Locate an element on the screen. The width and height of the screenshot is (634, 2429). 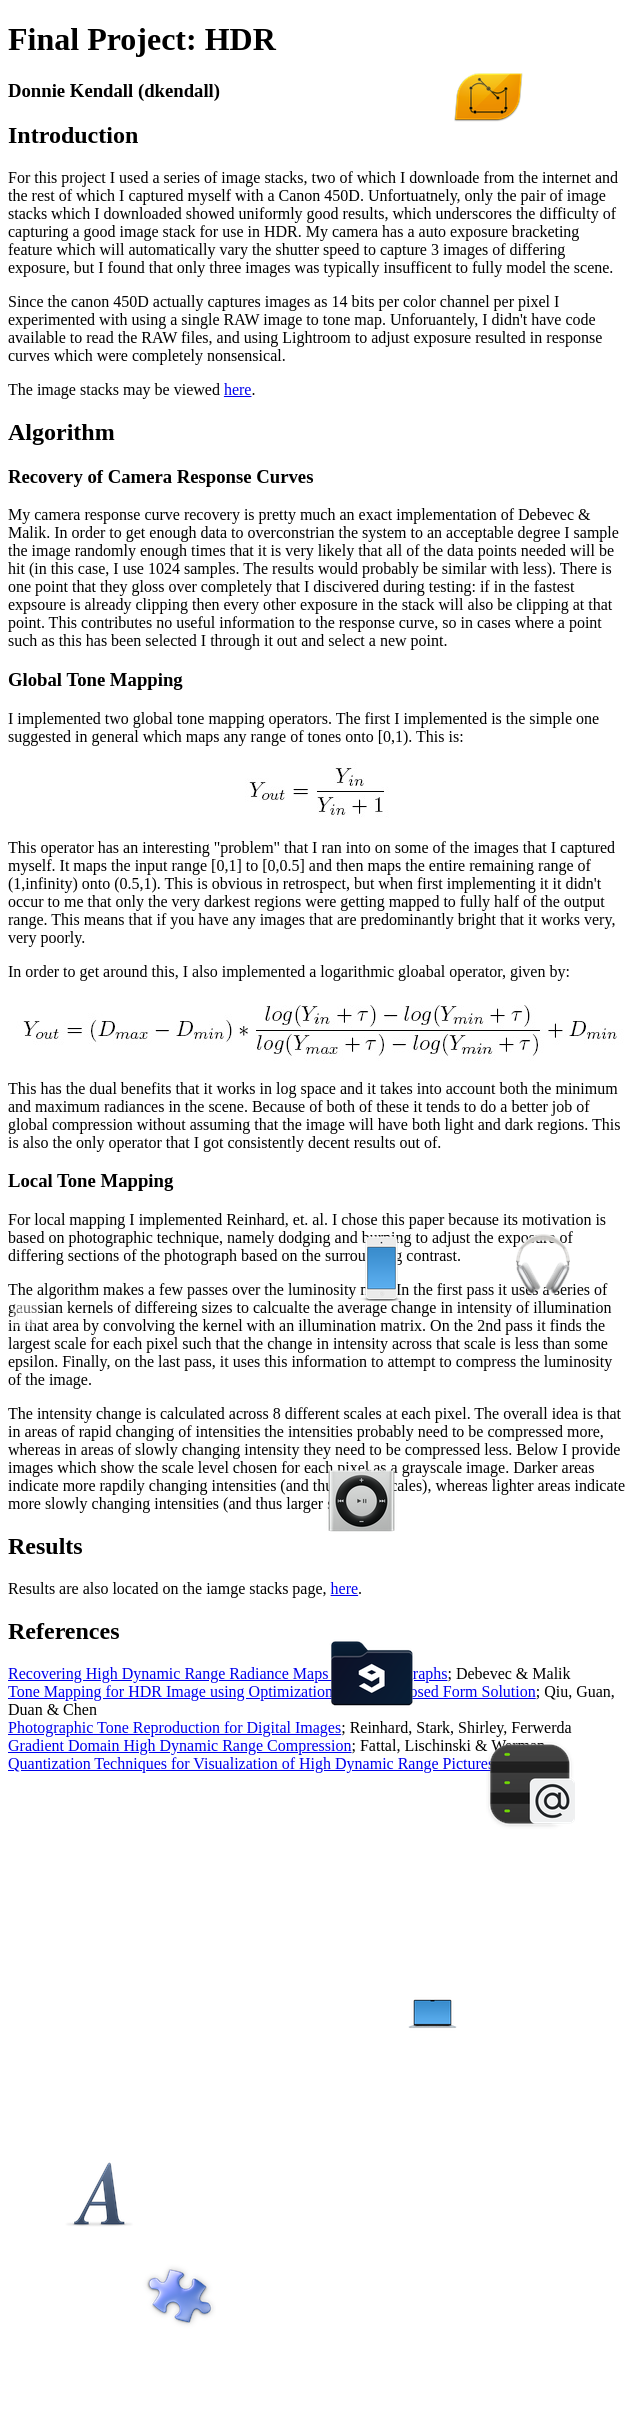
configure DNS server settings is located at coordinates (530, 1785).